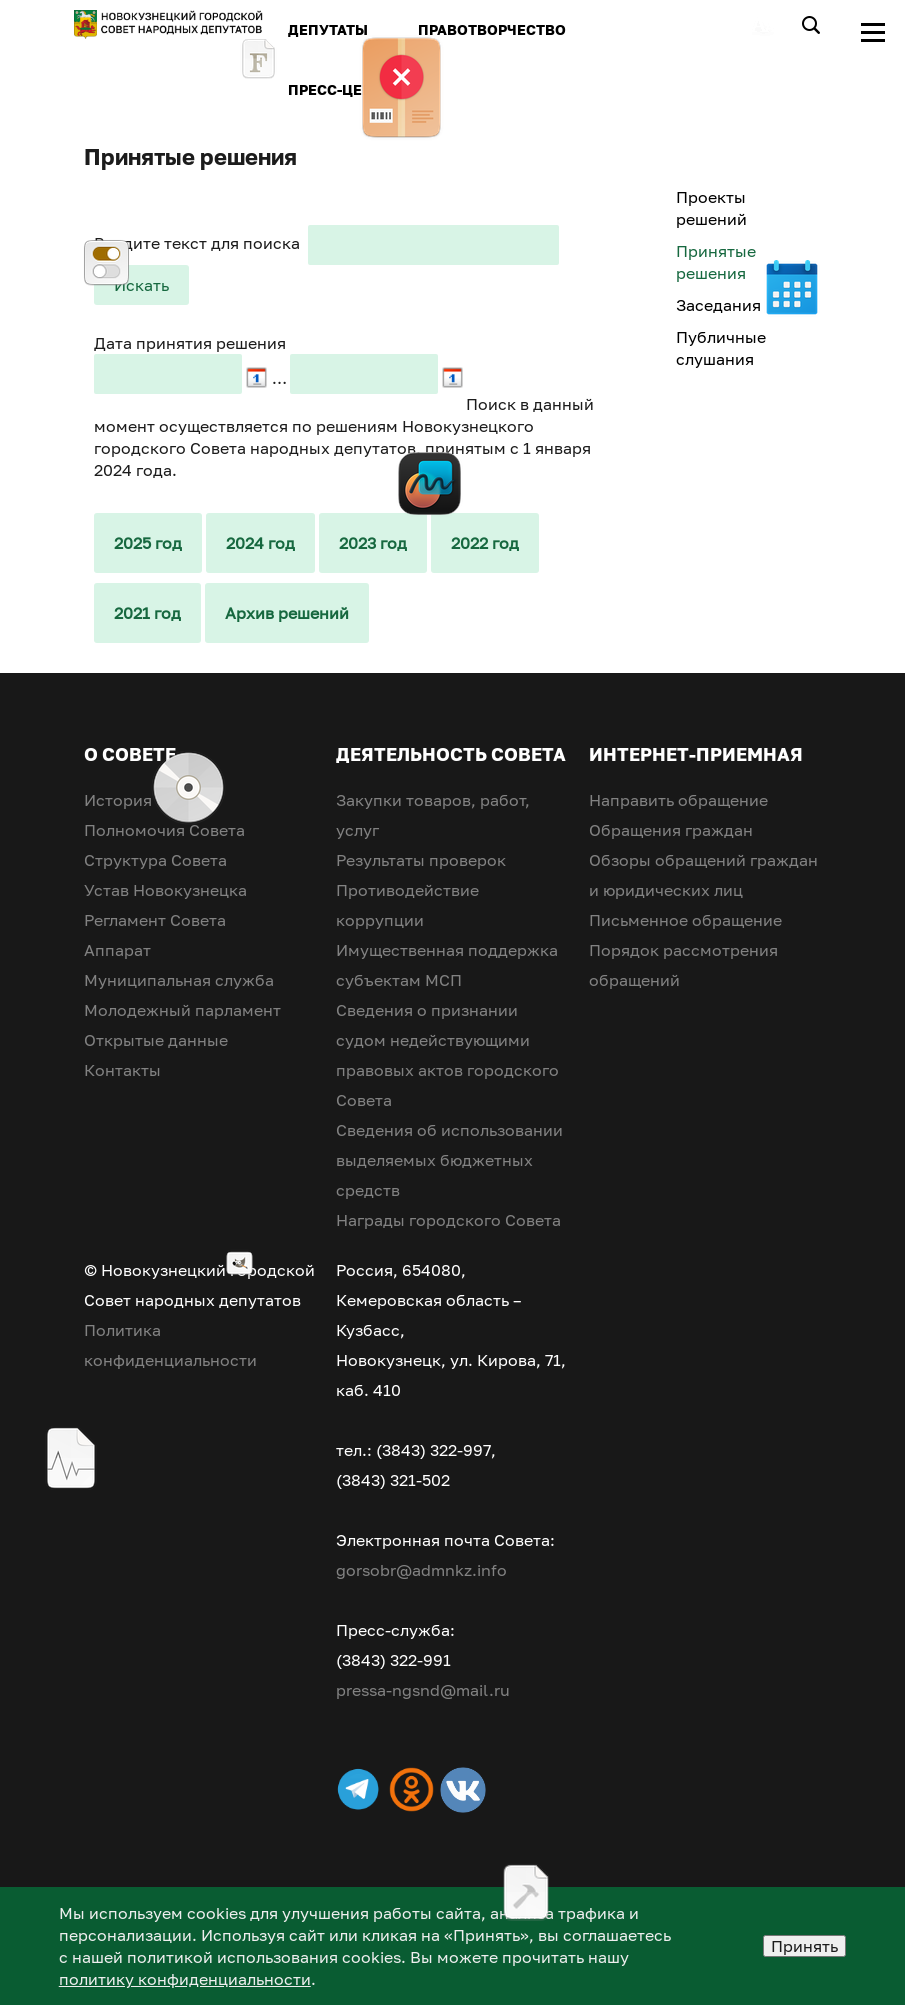 The height and width of the screenshot is (2005, 905). I want to click on audio CD or optical media device, so click(188, 787).